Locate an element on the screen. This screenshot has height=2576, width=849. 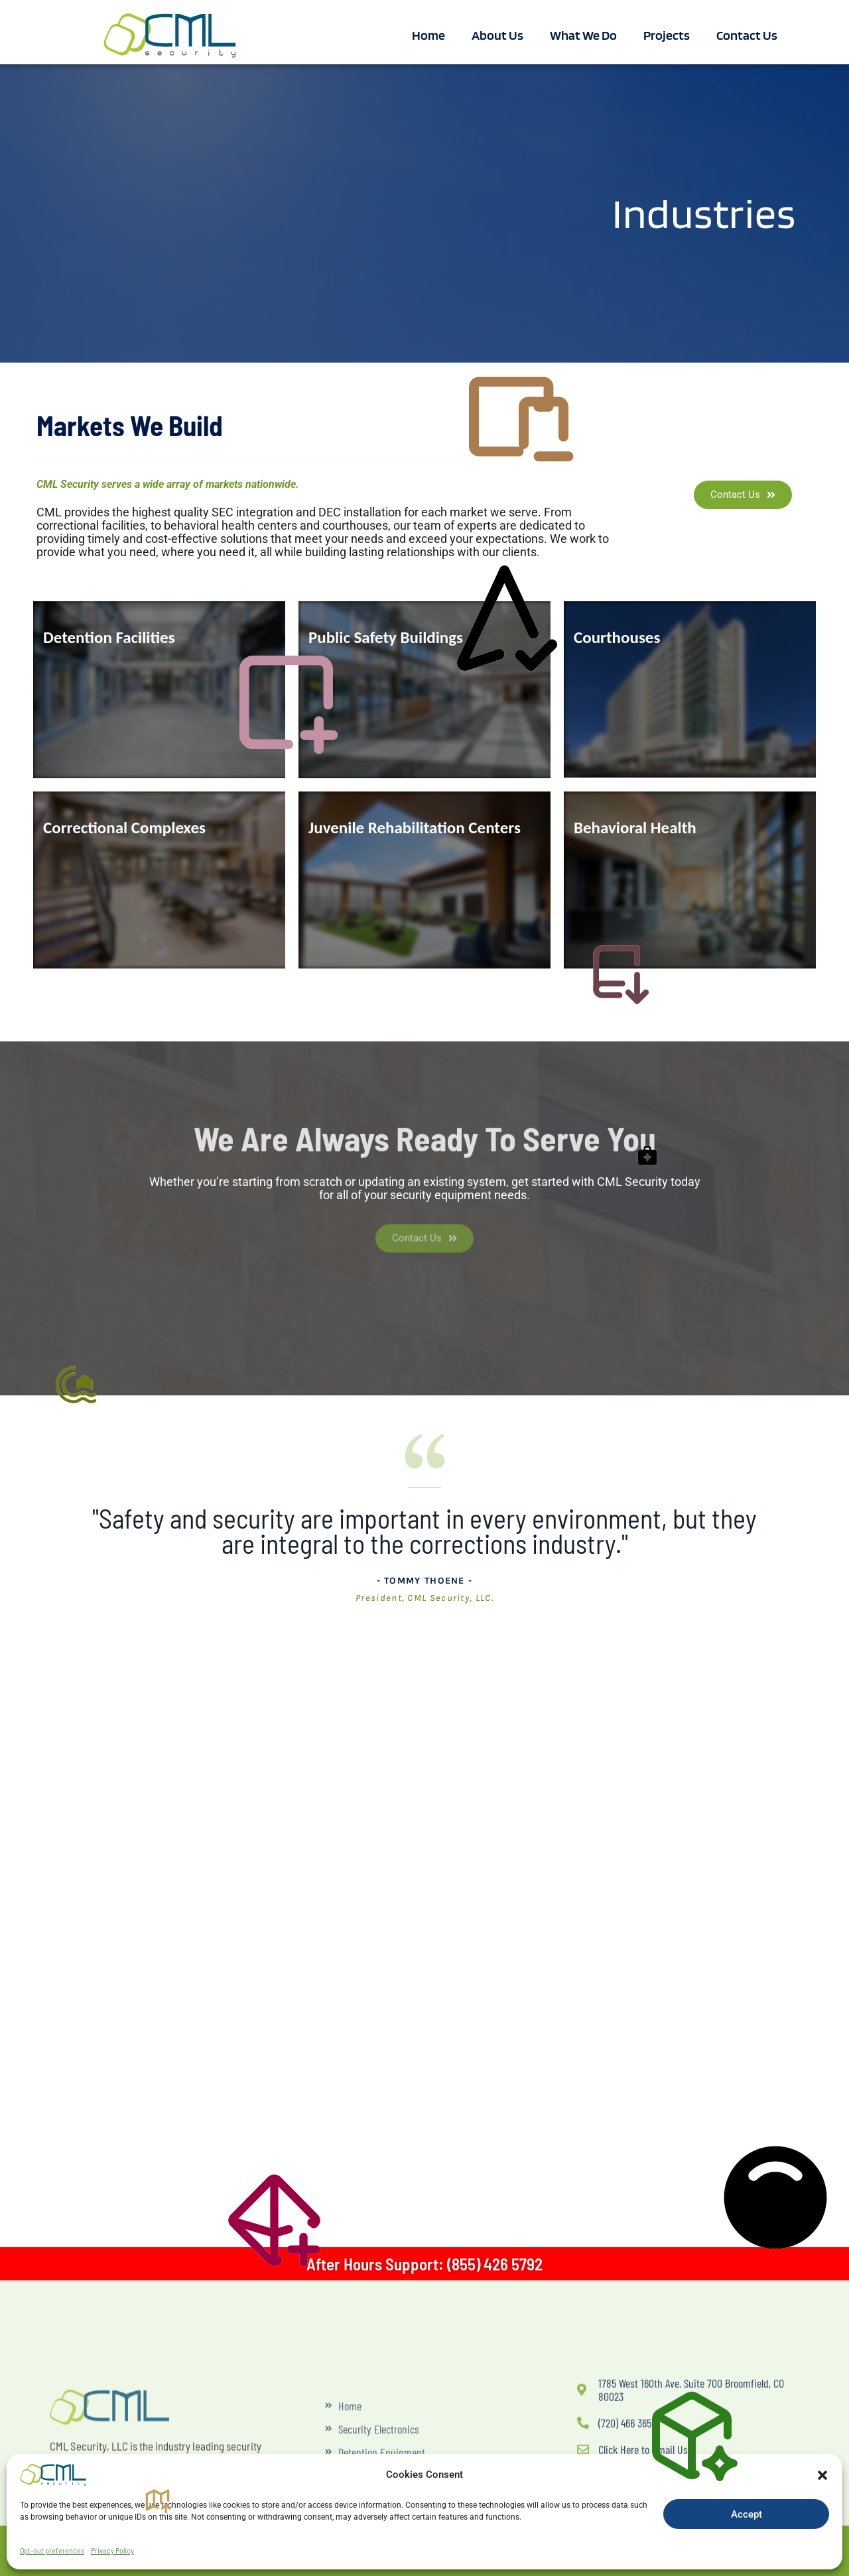
upload or share your current map location is located at coordinates (157, 2500).